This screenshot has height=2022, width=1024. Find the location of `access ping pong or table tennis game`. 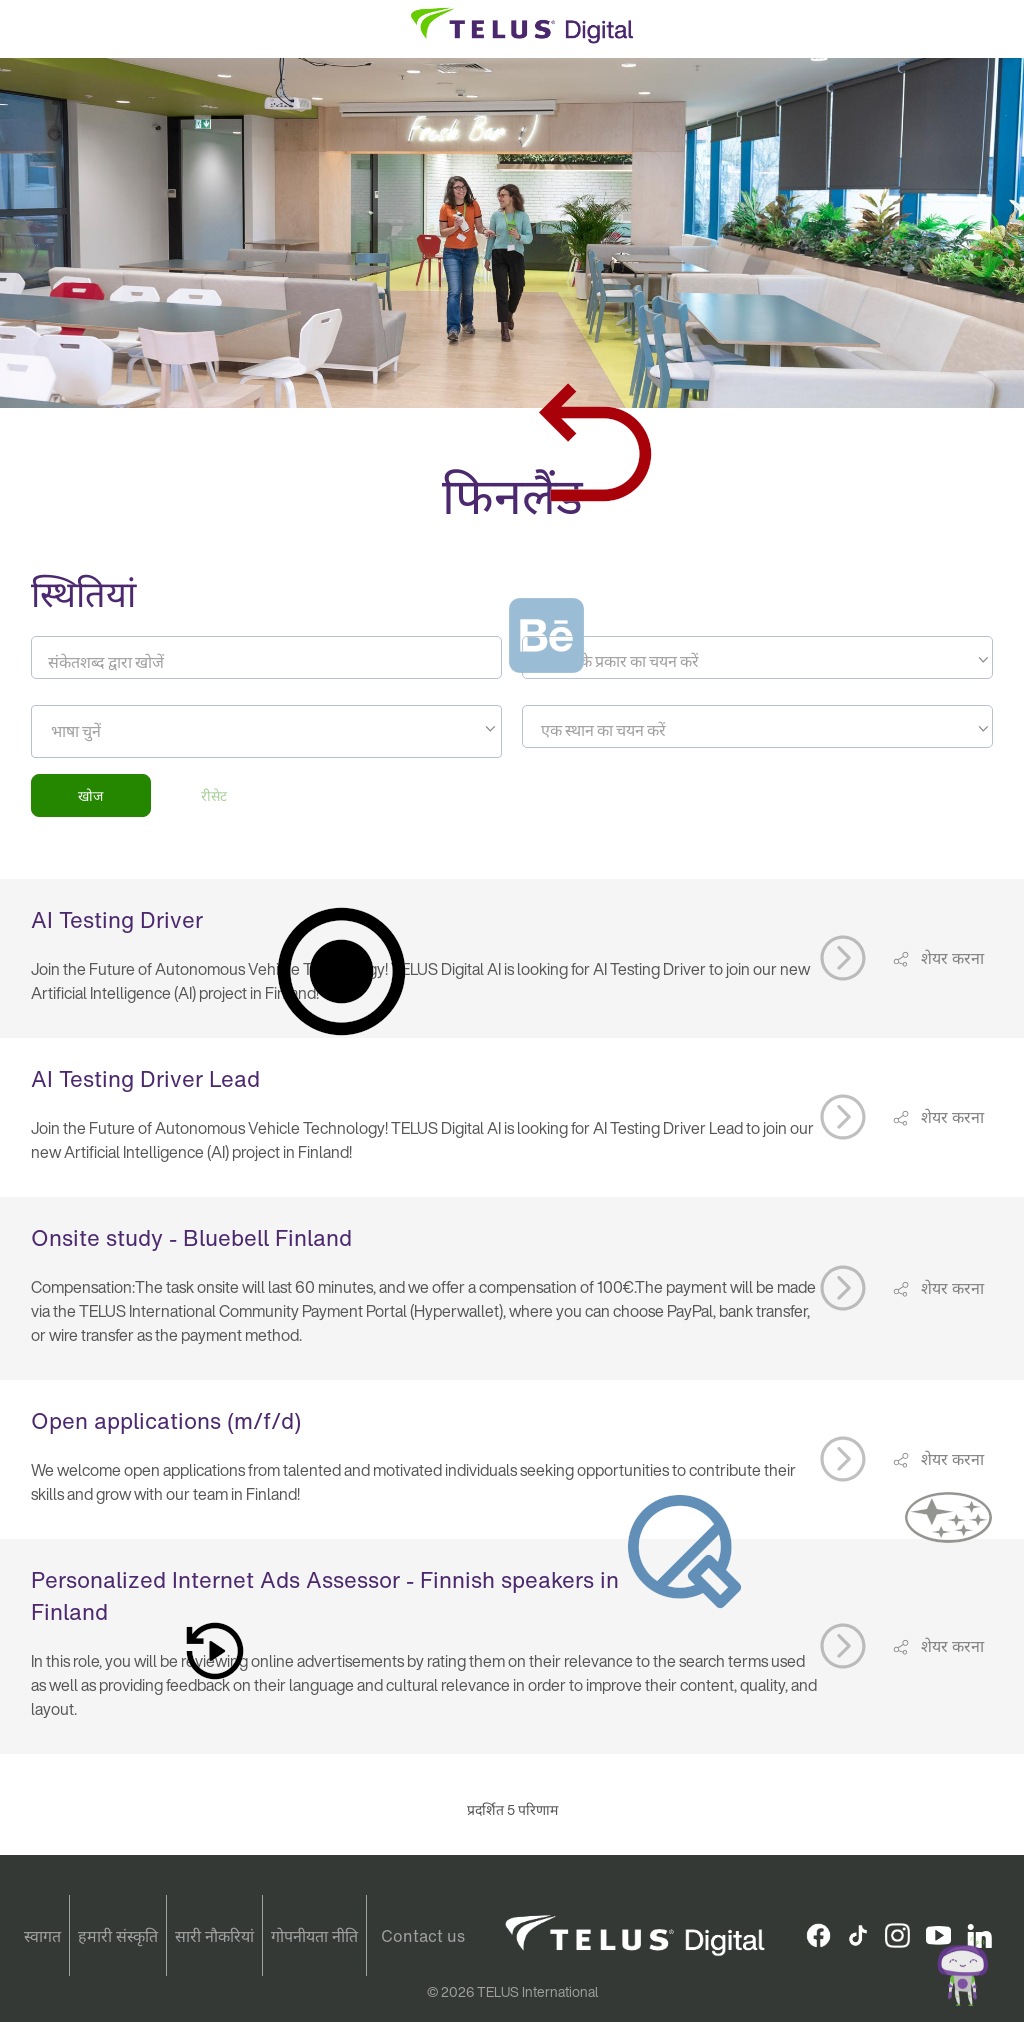

access ping pong or table tennis game is located at coordinates (682, 1549).